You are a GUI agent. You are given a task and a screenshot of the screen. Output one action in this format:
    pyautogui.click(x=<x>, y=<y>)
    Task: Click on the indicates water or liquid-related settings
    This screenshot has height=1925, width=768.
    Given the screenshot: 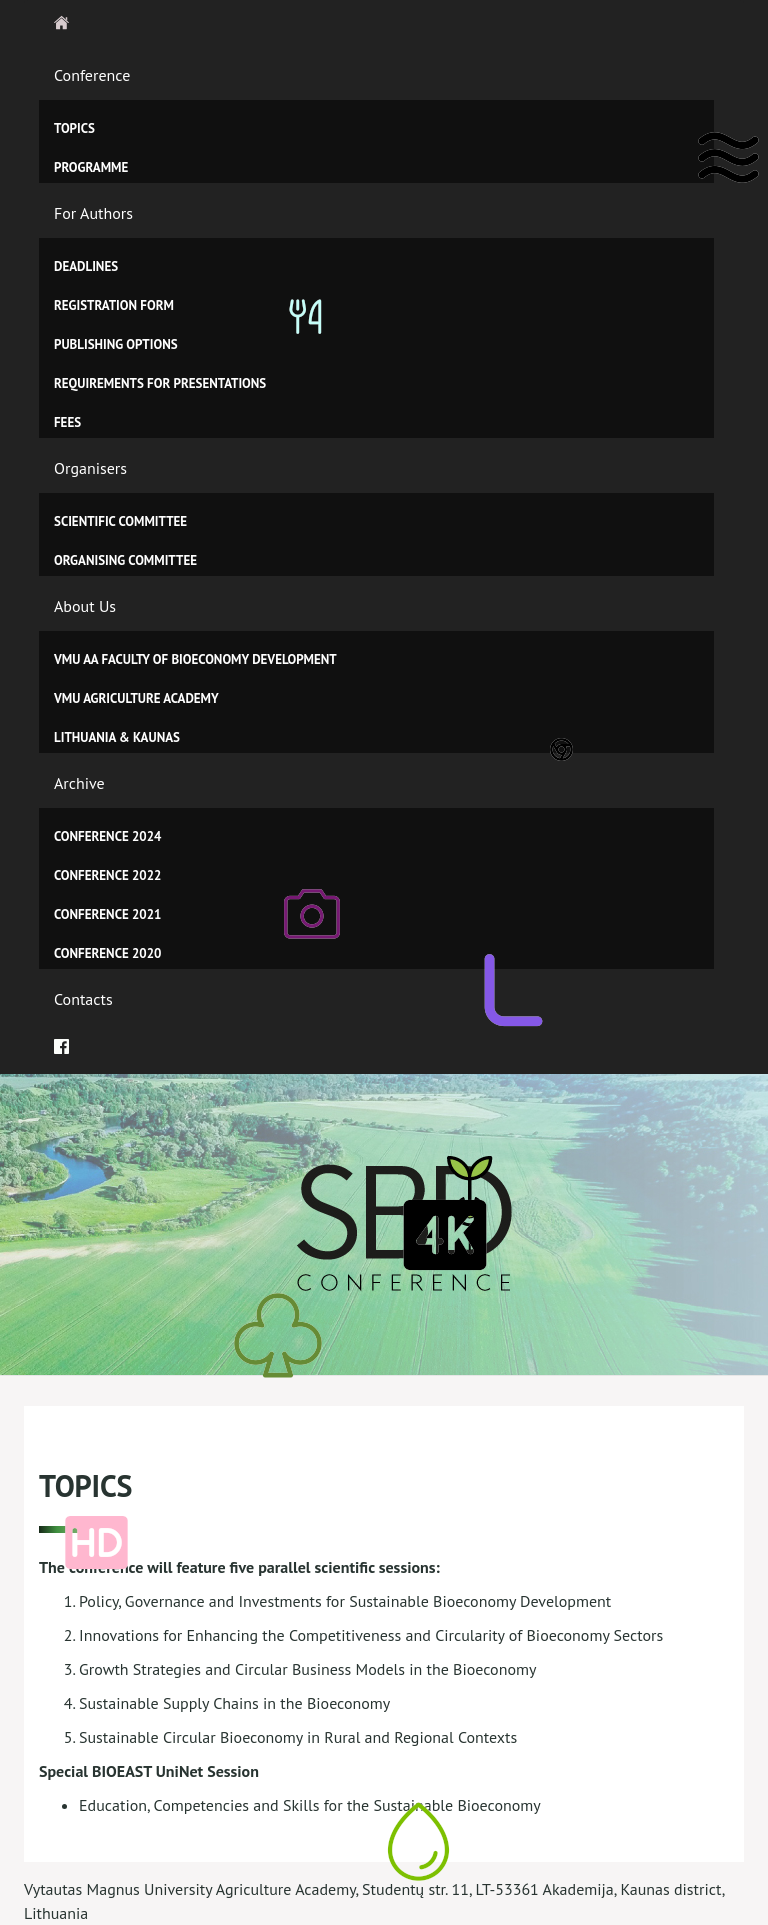 What is the action you would take?
    pyautogui.click(x=418, y=1844)
    